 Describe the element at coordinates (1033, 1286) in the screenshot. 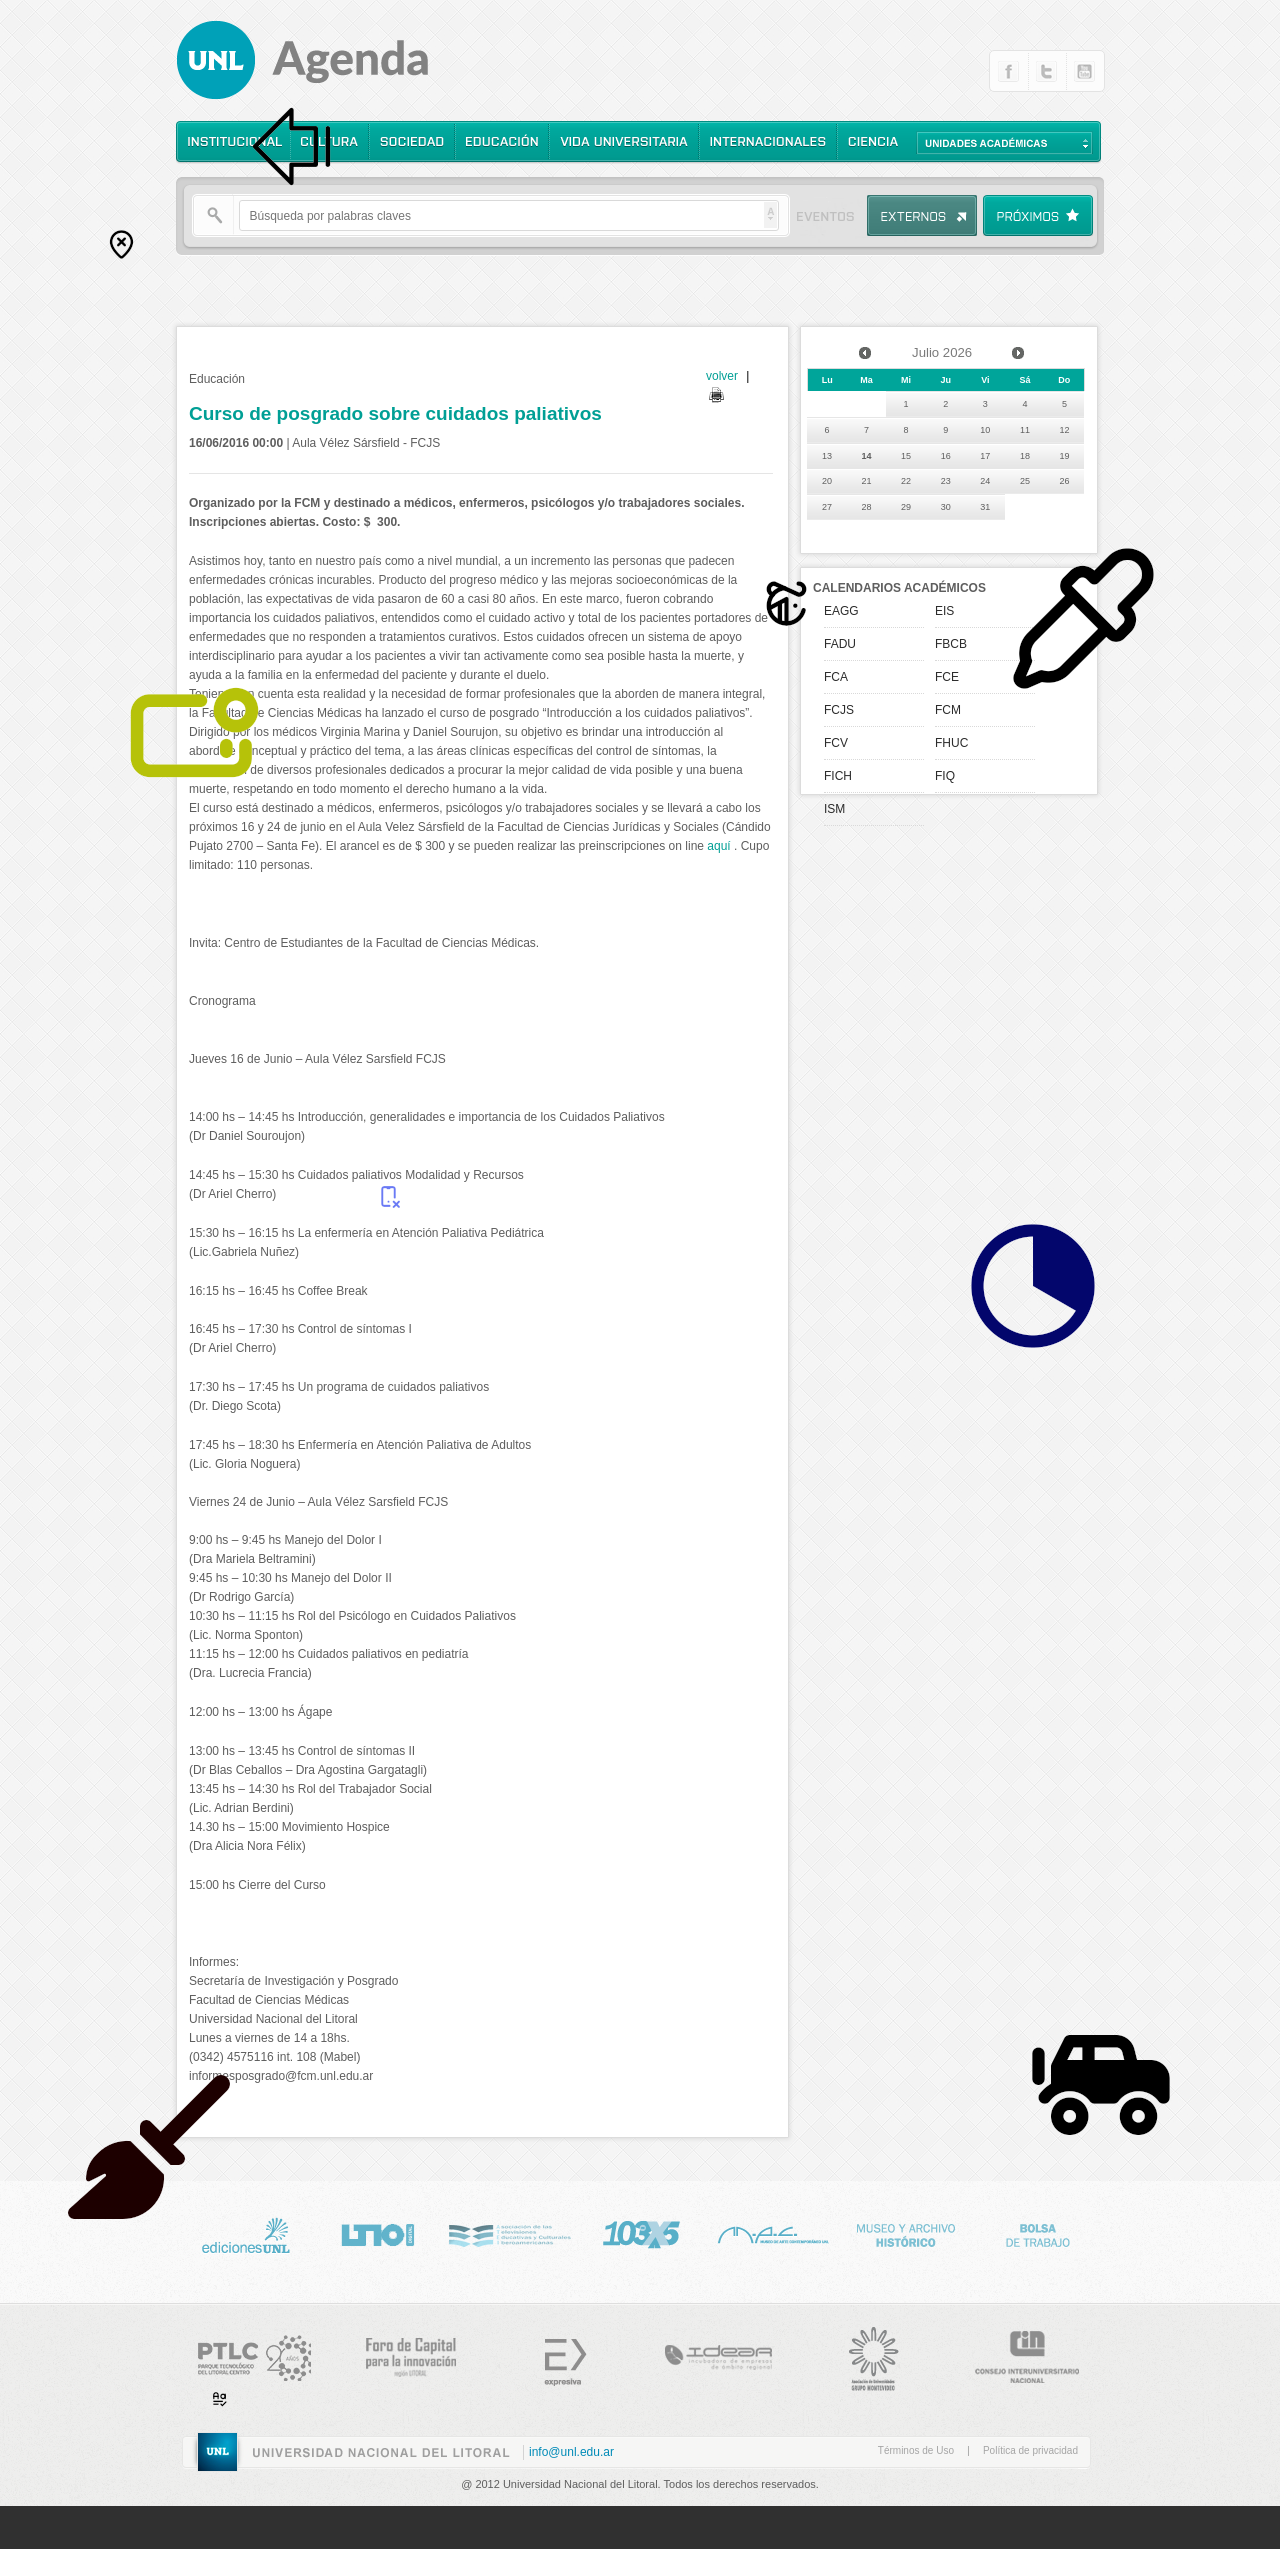

I see `indicates 33% progress or completion` at that location.